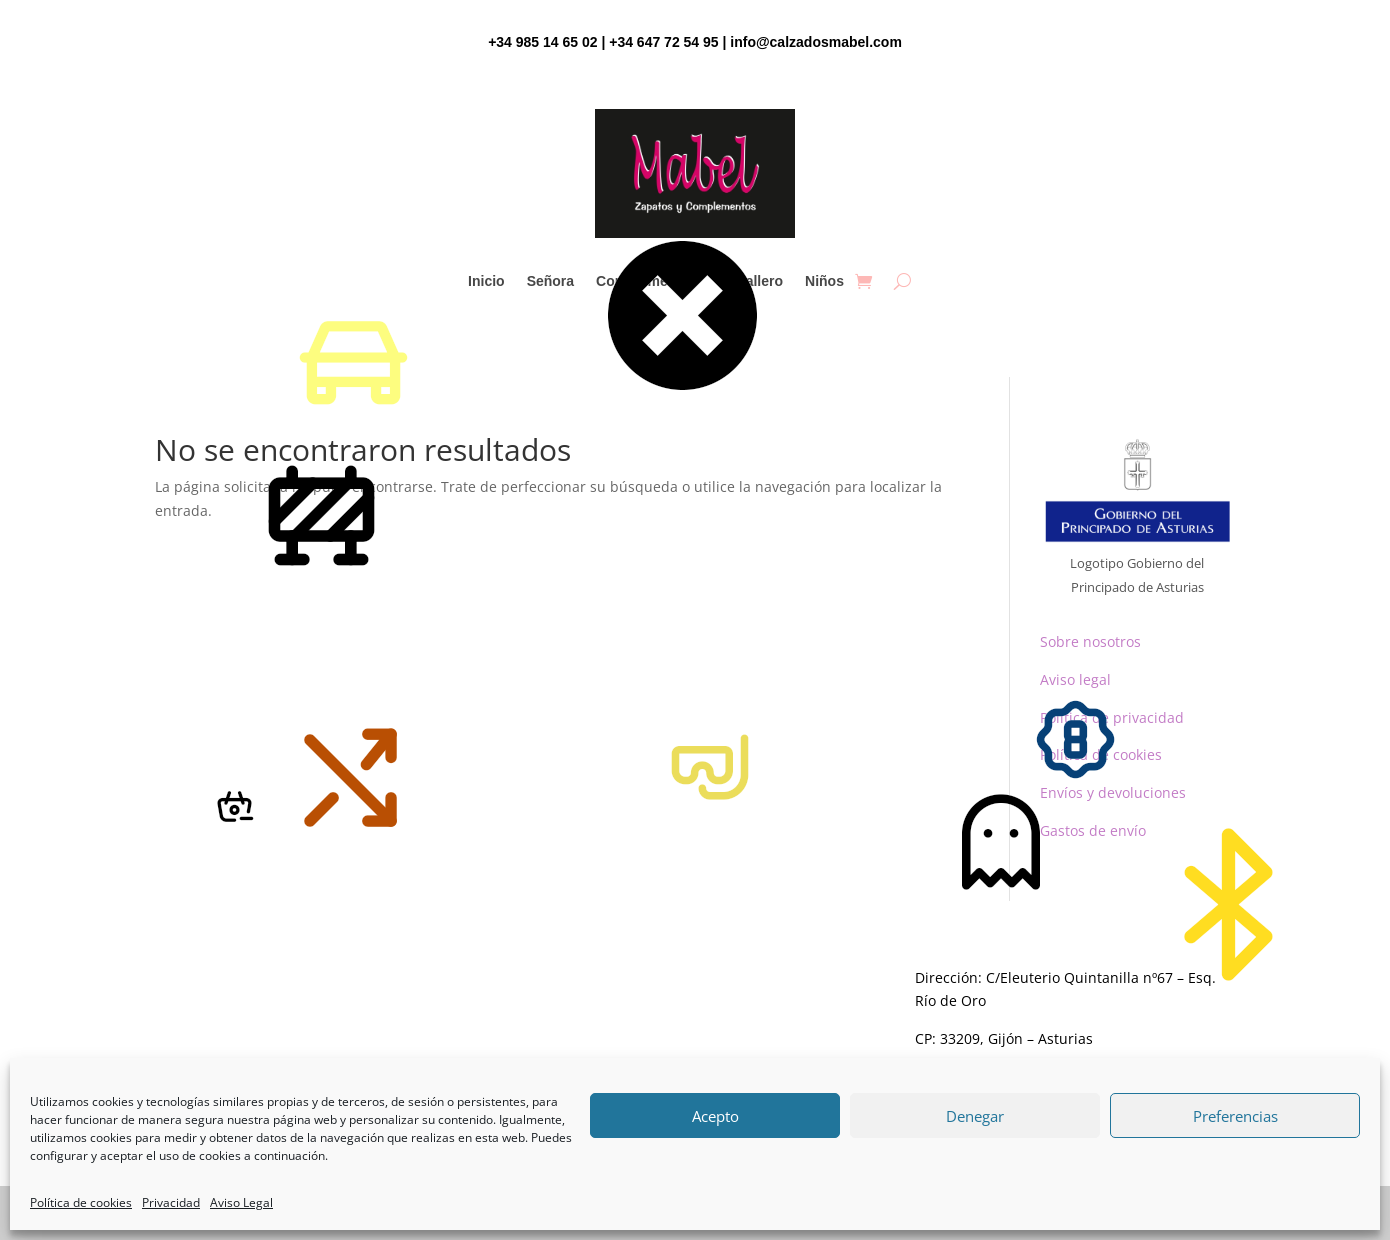 This screenshot has width=1390, height=1240. I want to click on close or dismiss a dialog, so click(682, 315).